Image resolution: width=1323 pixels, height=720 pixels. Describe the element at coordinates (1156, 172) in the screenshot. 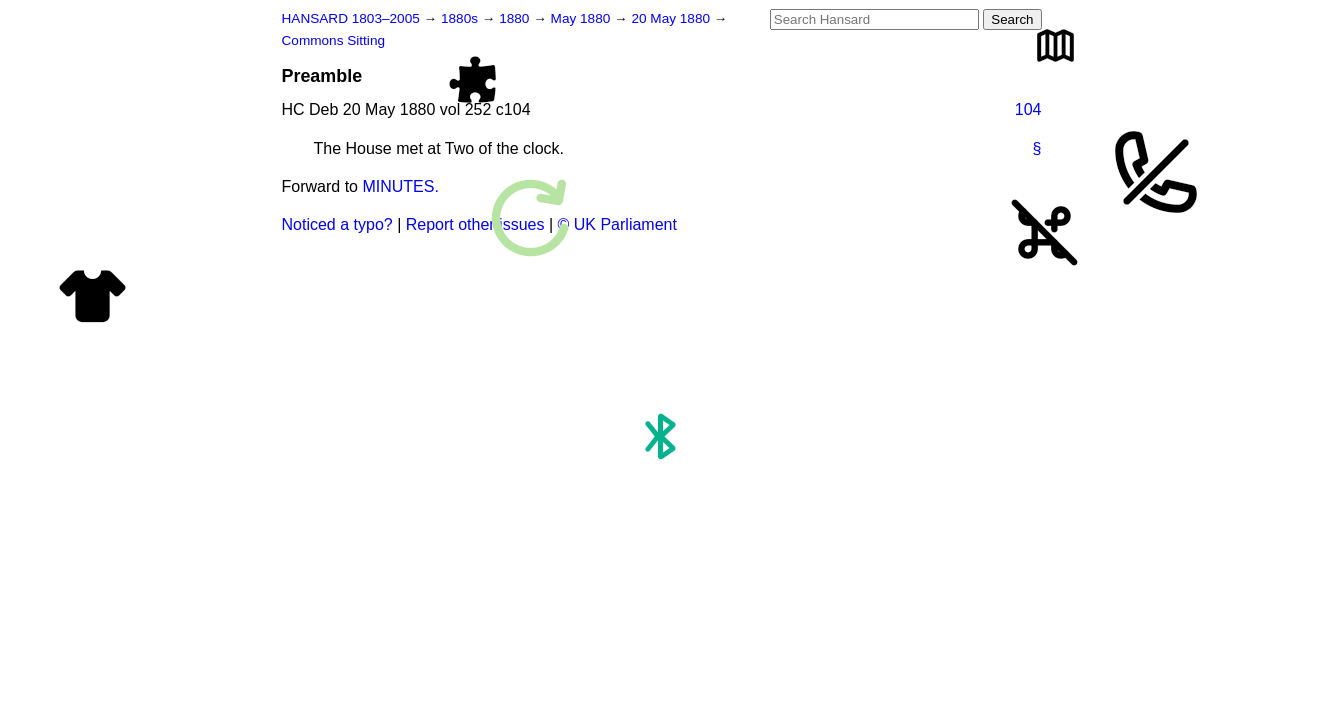

I see `mute or disable incoming calls` at that location.